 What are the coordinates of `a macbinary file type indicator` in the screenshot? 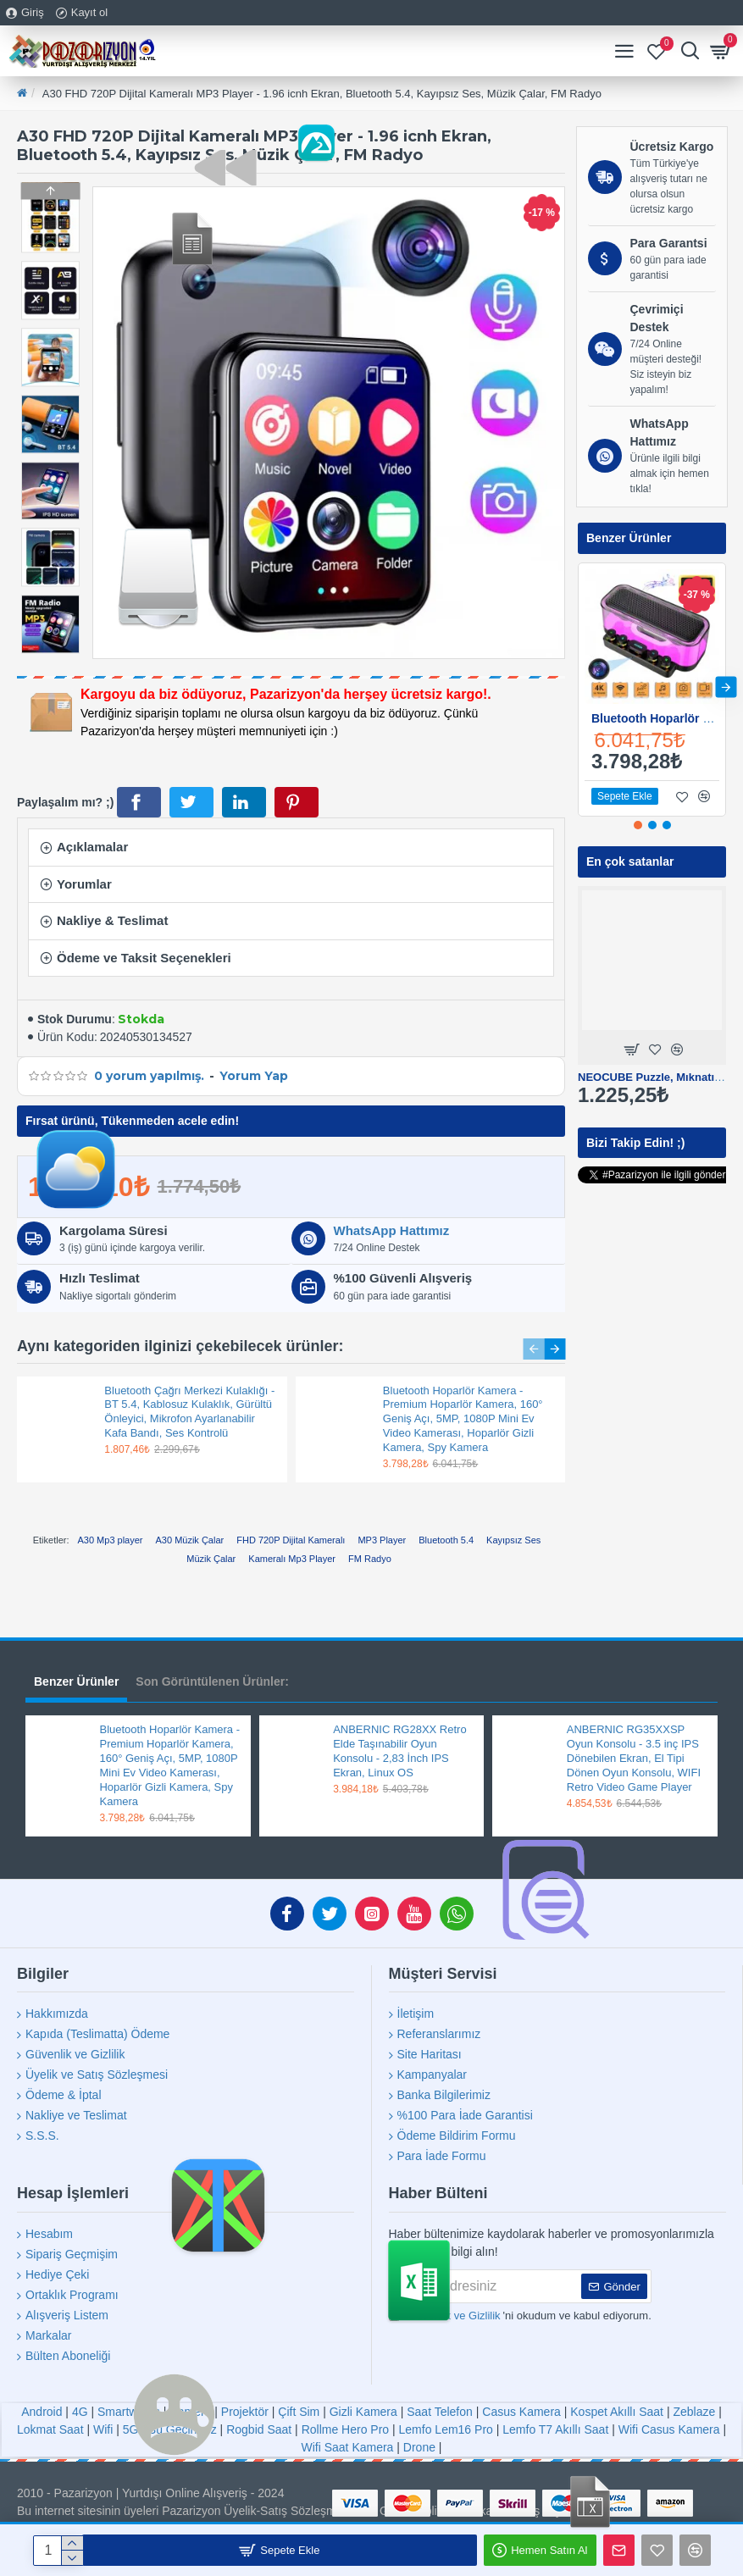 It's located at (590, 2502).